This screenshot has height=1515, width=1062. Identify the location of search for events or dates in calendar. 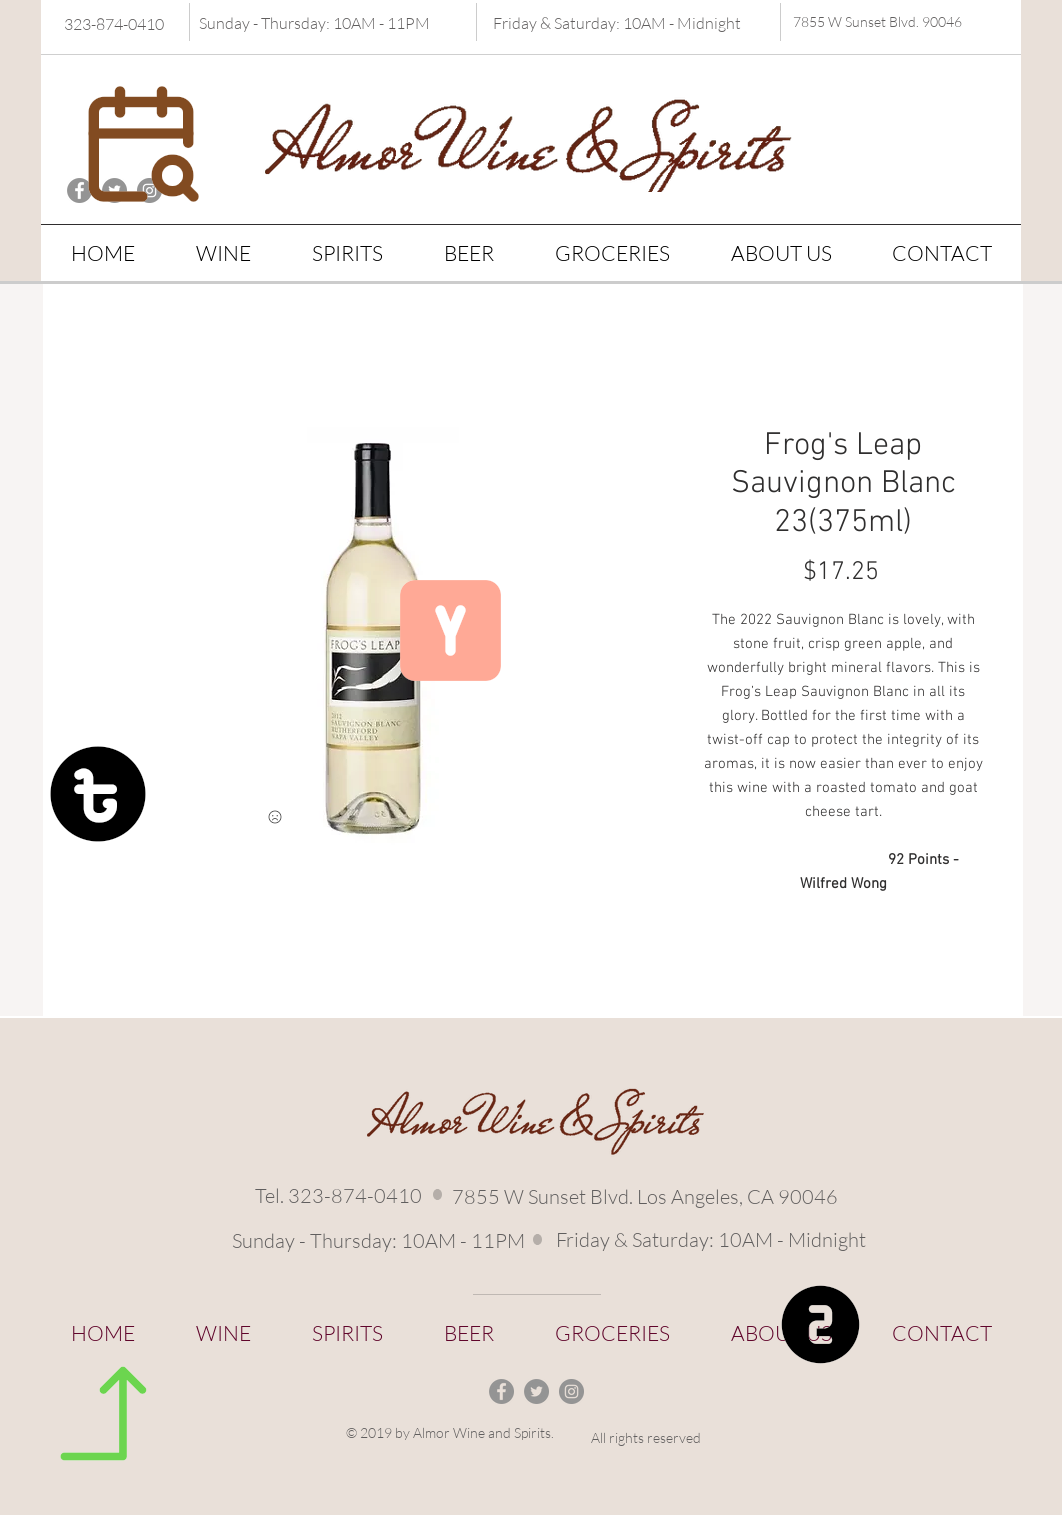
(141, 144).